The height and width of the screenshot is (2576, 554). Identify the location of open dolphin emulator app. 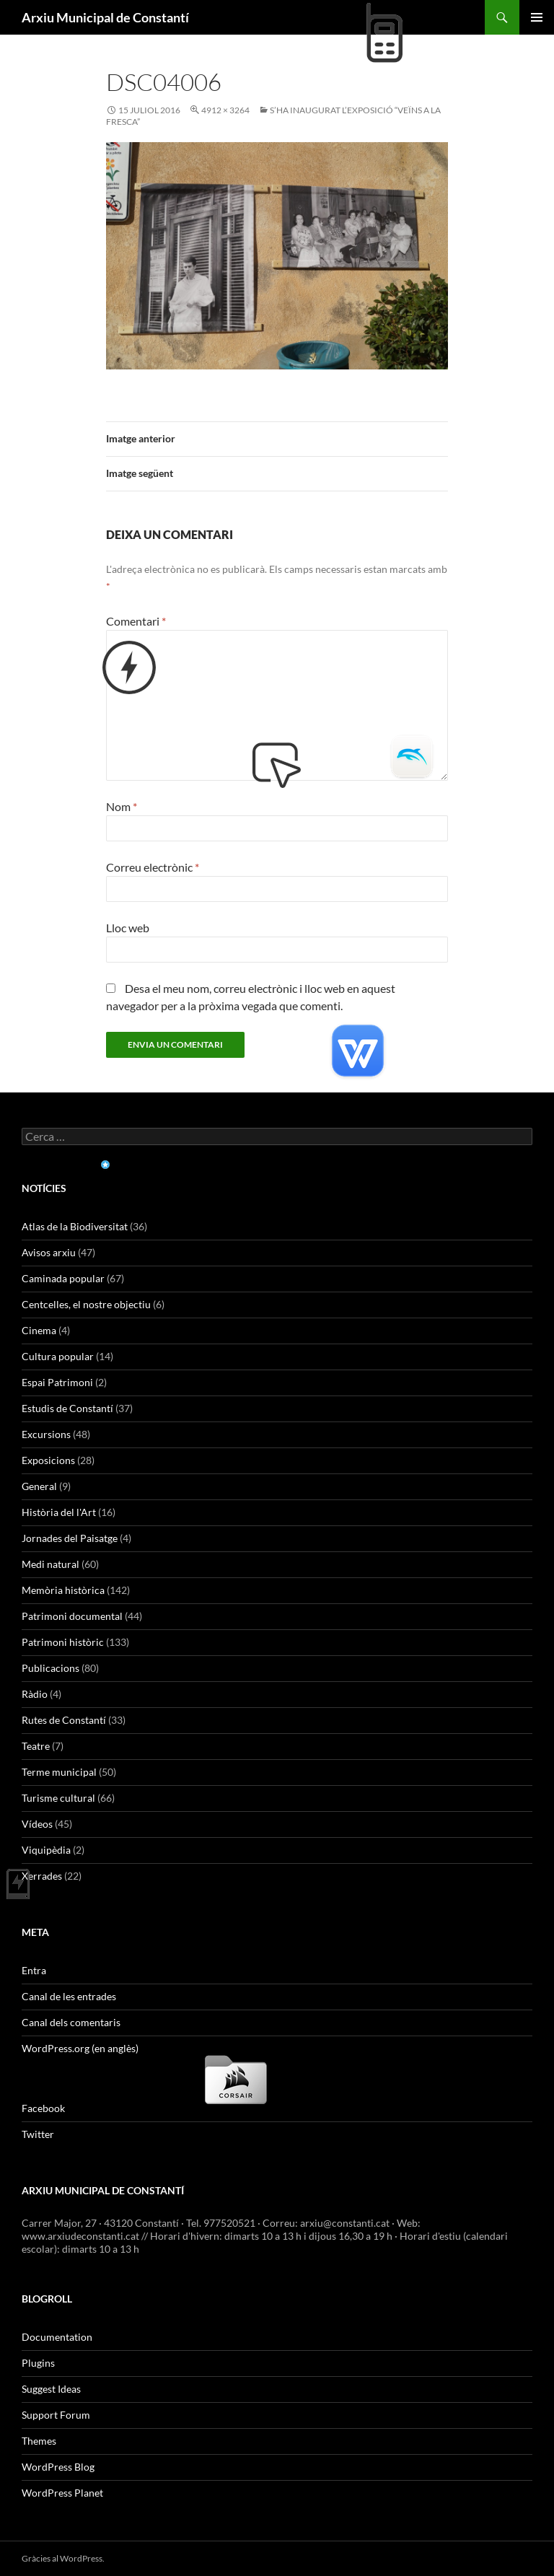
(412, 756).